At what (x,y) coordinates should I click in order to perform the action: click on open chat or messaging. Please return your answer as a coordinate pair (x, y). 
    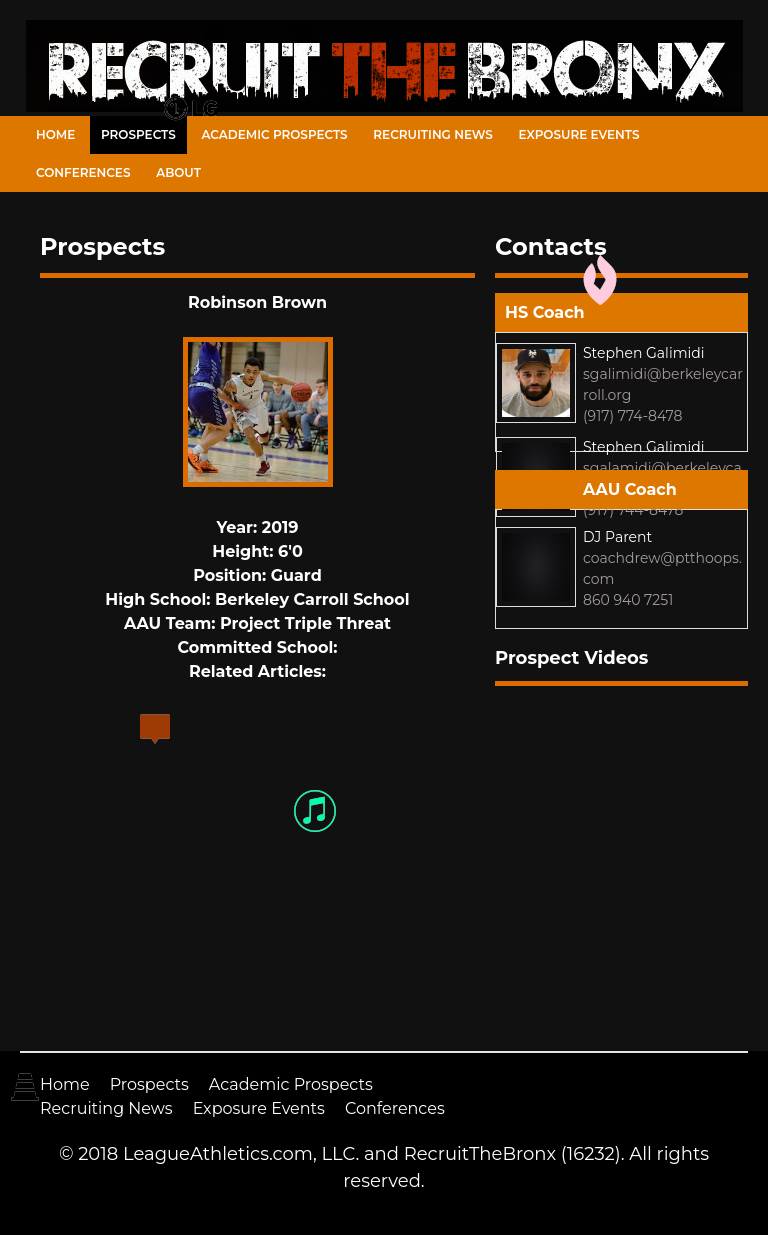
    Looking at the image, I should click on (155, 728).